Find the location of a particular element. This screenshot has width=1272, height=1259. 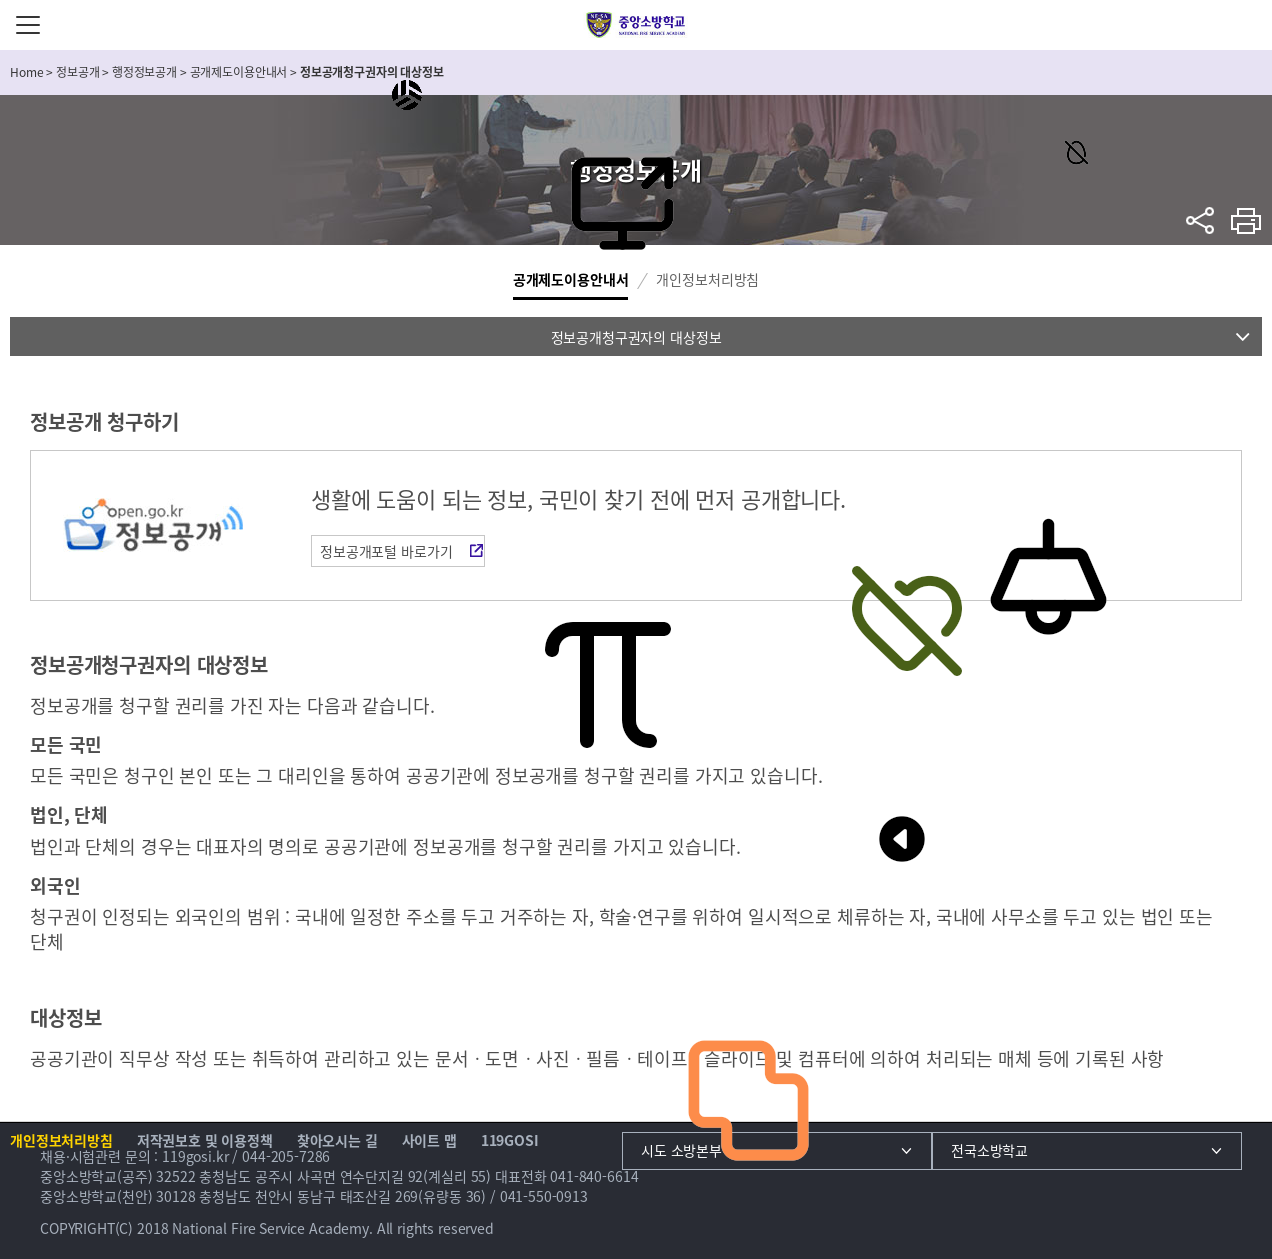

access volleyball or sports content is located at coordinates (407, 95).